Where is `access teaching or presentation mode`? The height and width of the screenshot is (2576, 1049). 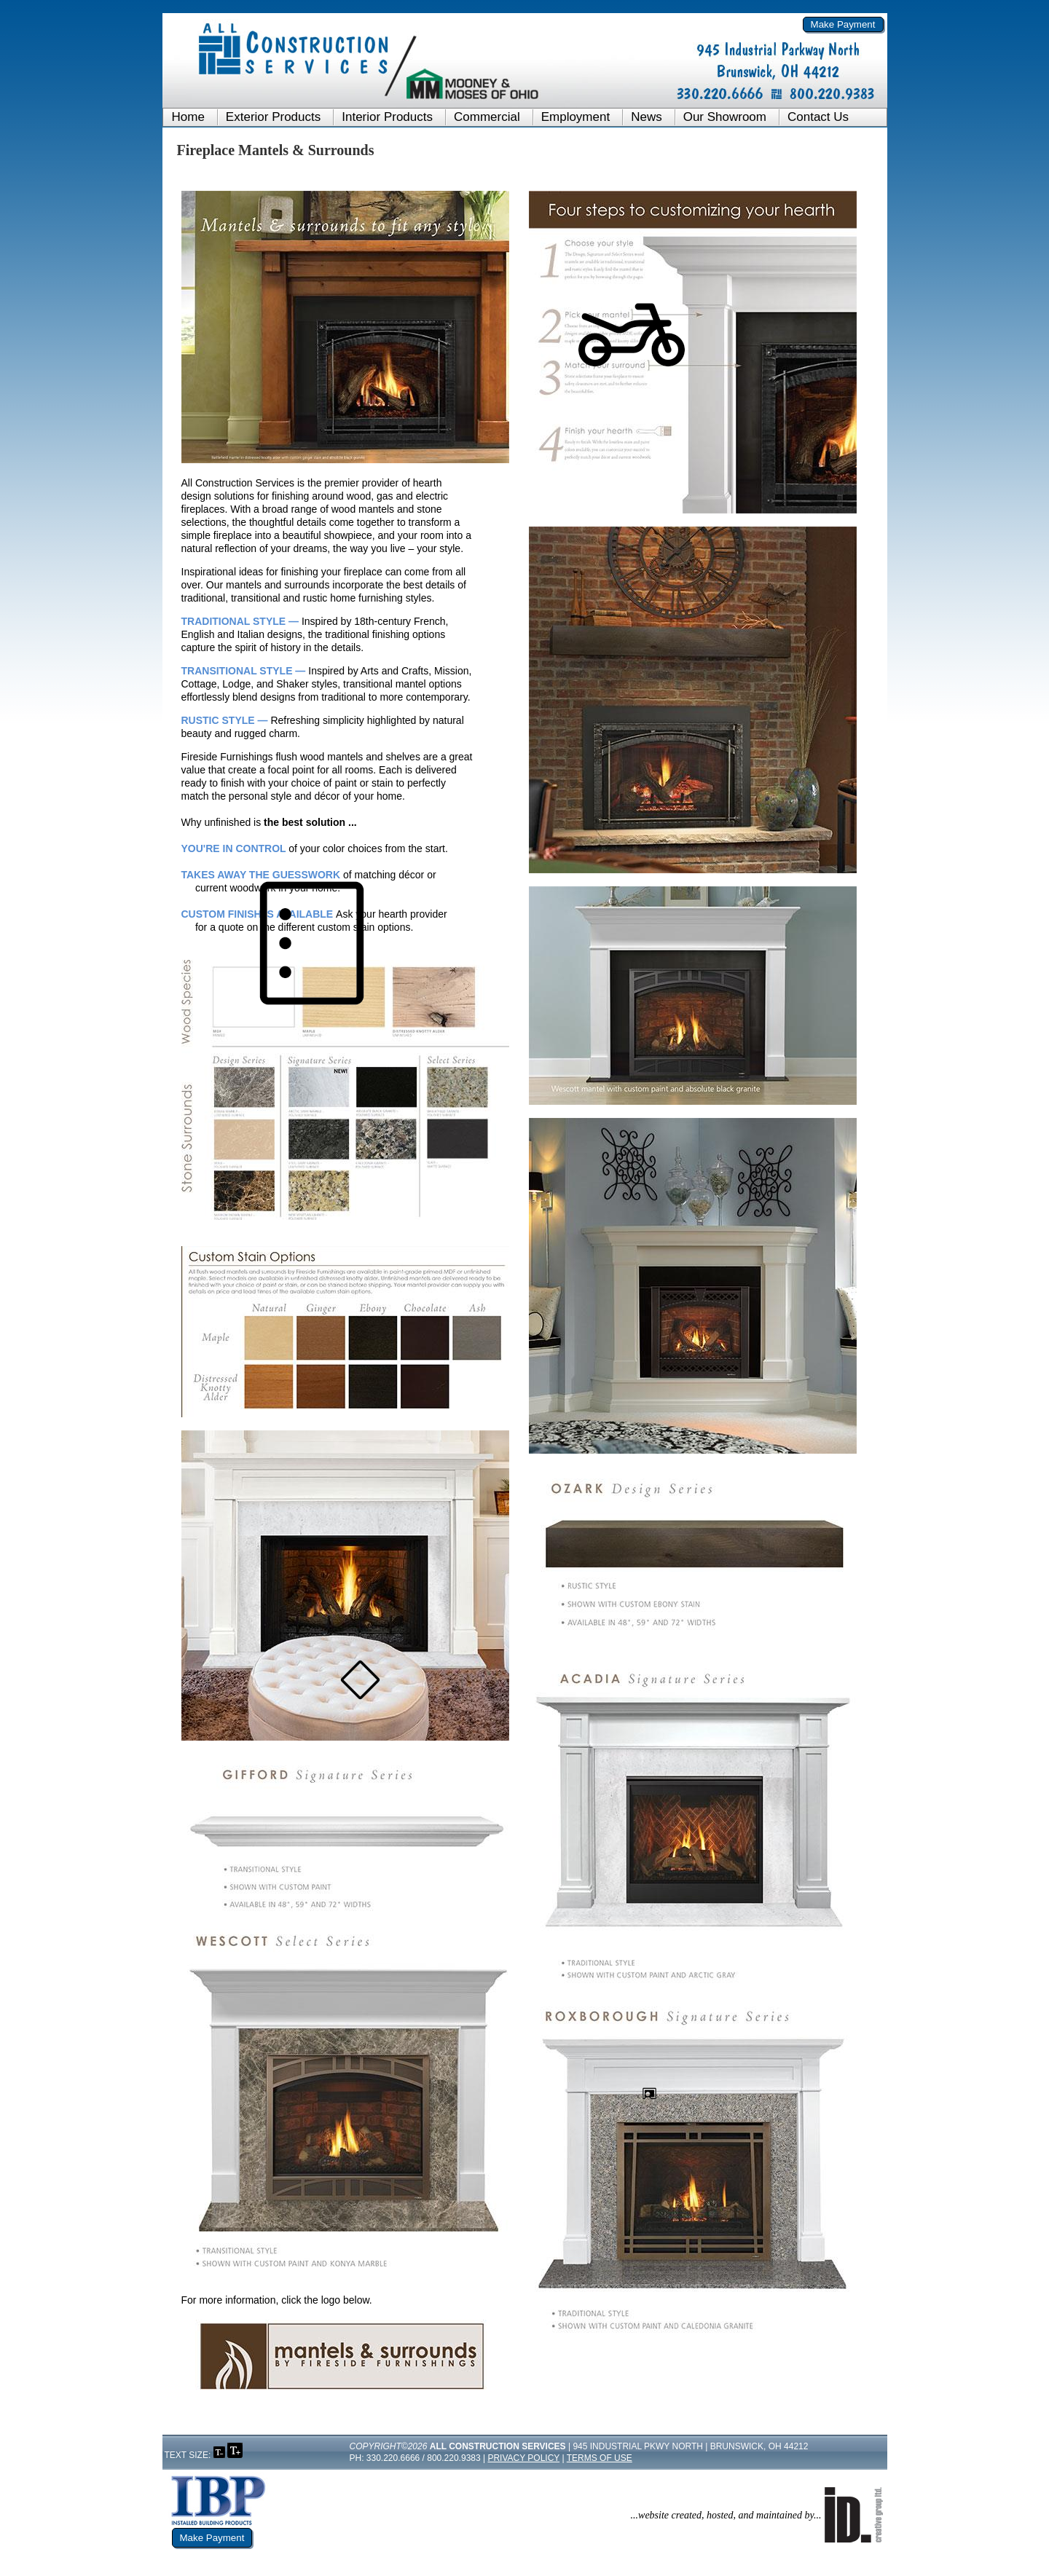 access teaching or presentation mode is located at coordinates (649, 2093).